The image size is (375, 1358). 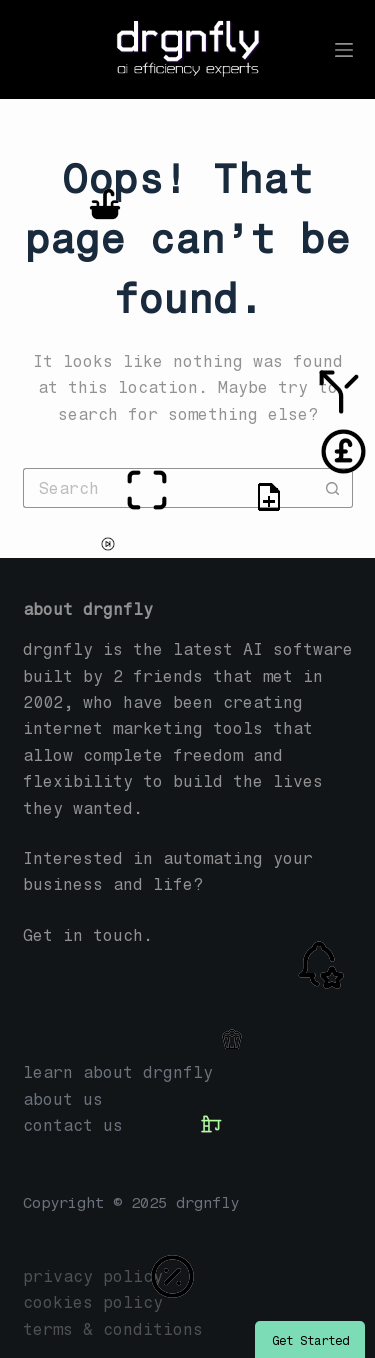 What do you see at coordinates (147, 490) in the screenshot?
I see `crop or resize an image` at bounding box center [147, 490].